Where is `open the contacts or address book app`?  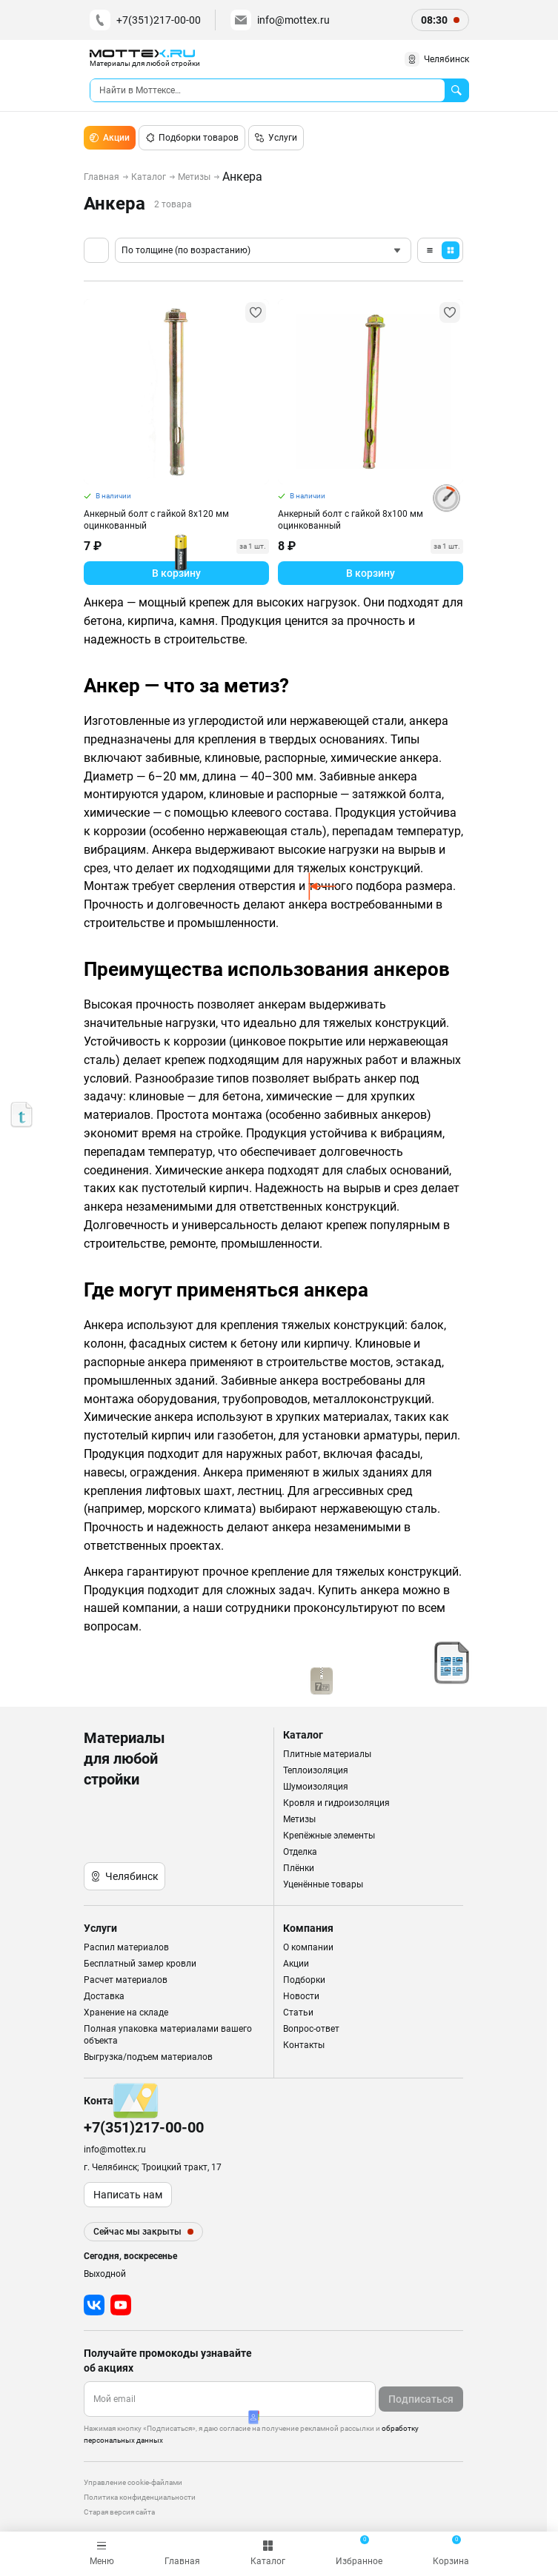
open the contacts or address book app is located at coordinates (253, 2417).